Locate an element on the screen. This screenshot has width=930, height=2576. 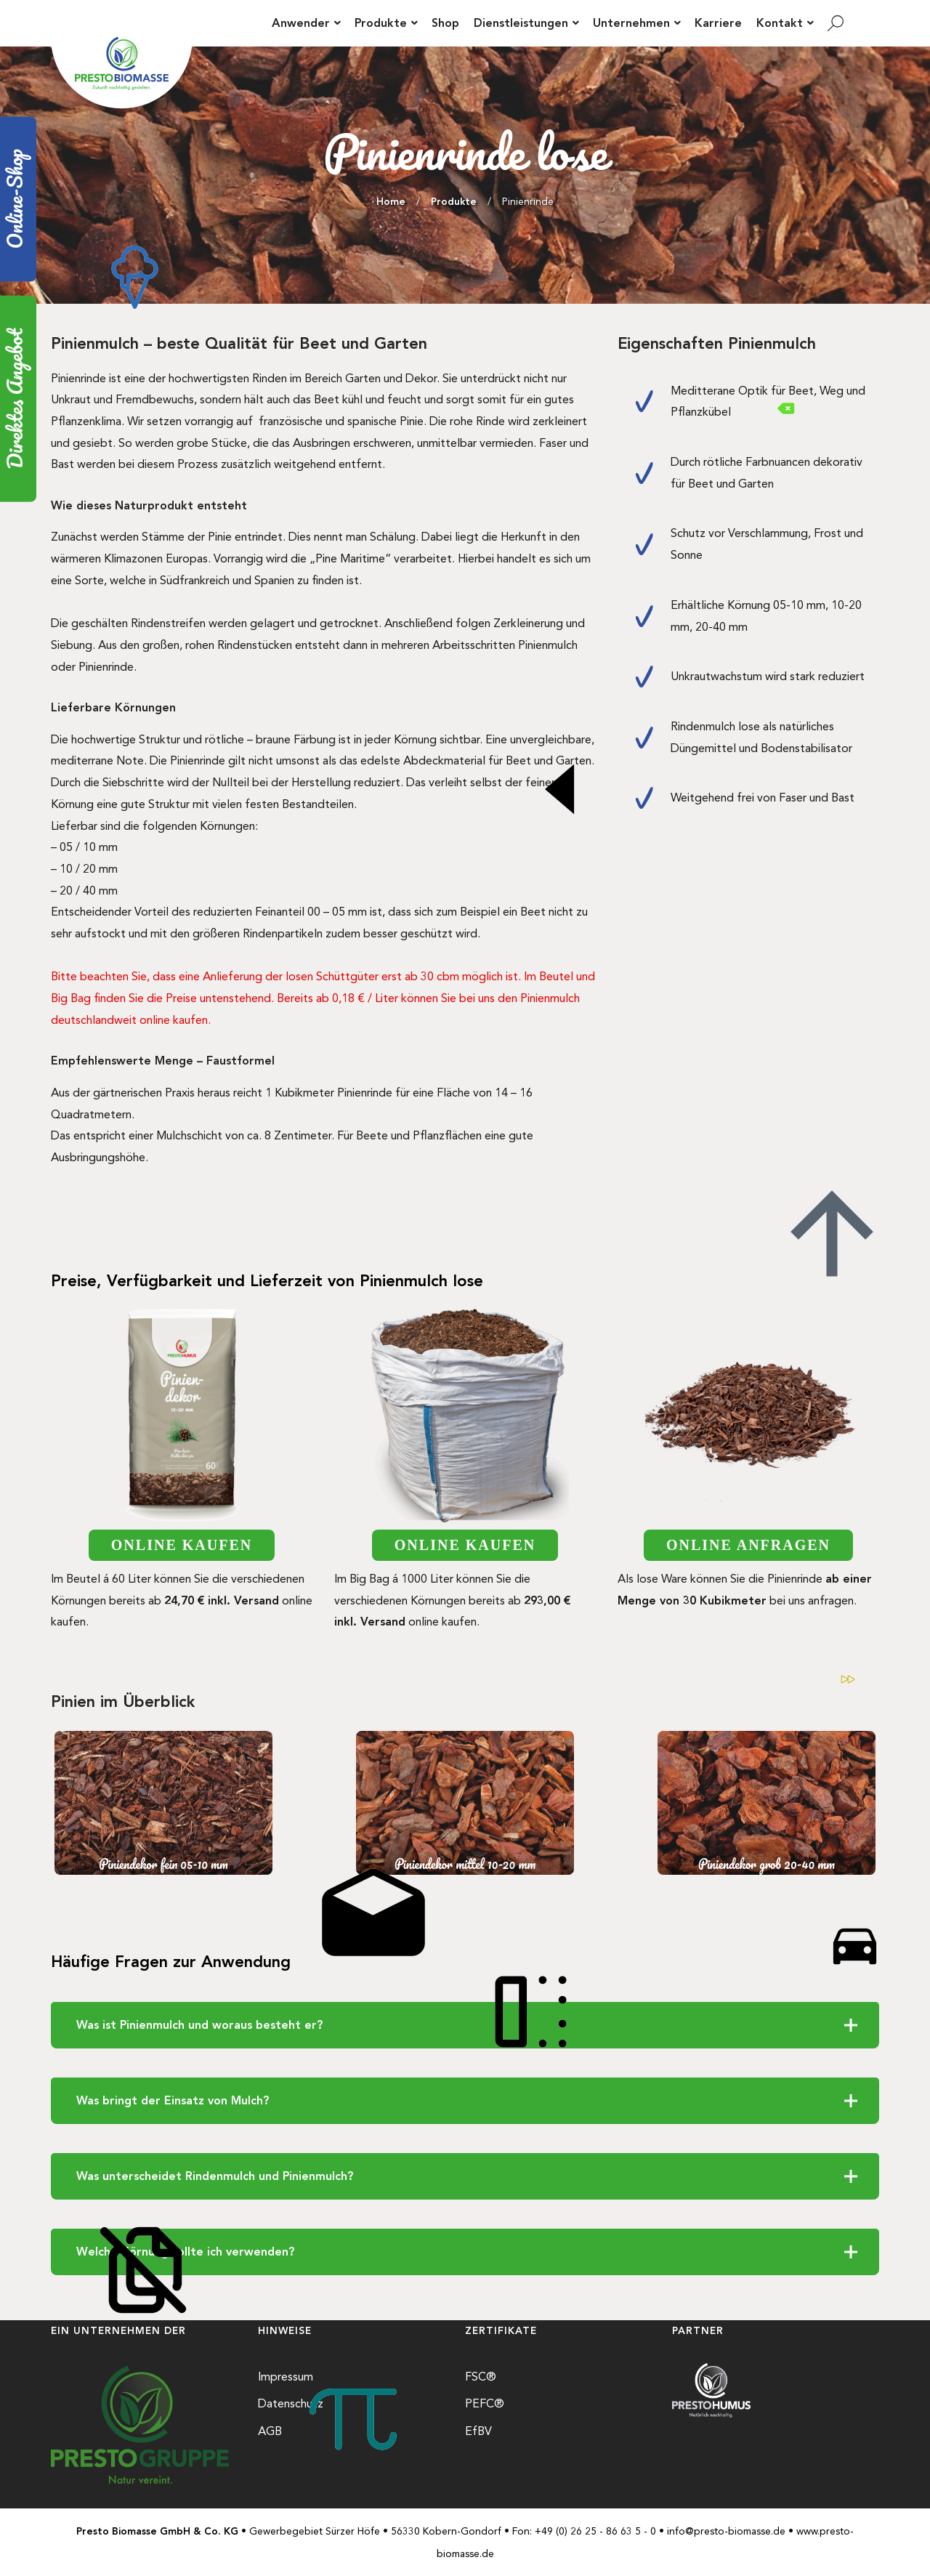
files are unavailable or inaccessible is located at coordinates (143, 2270).